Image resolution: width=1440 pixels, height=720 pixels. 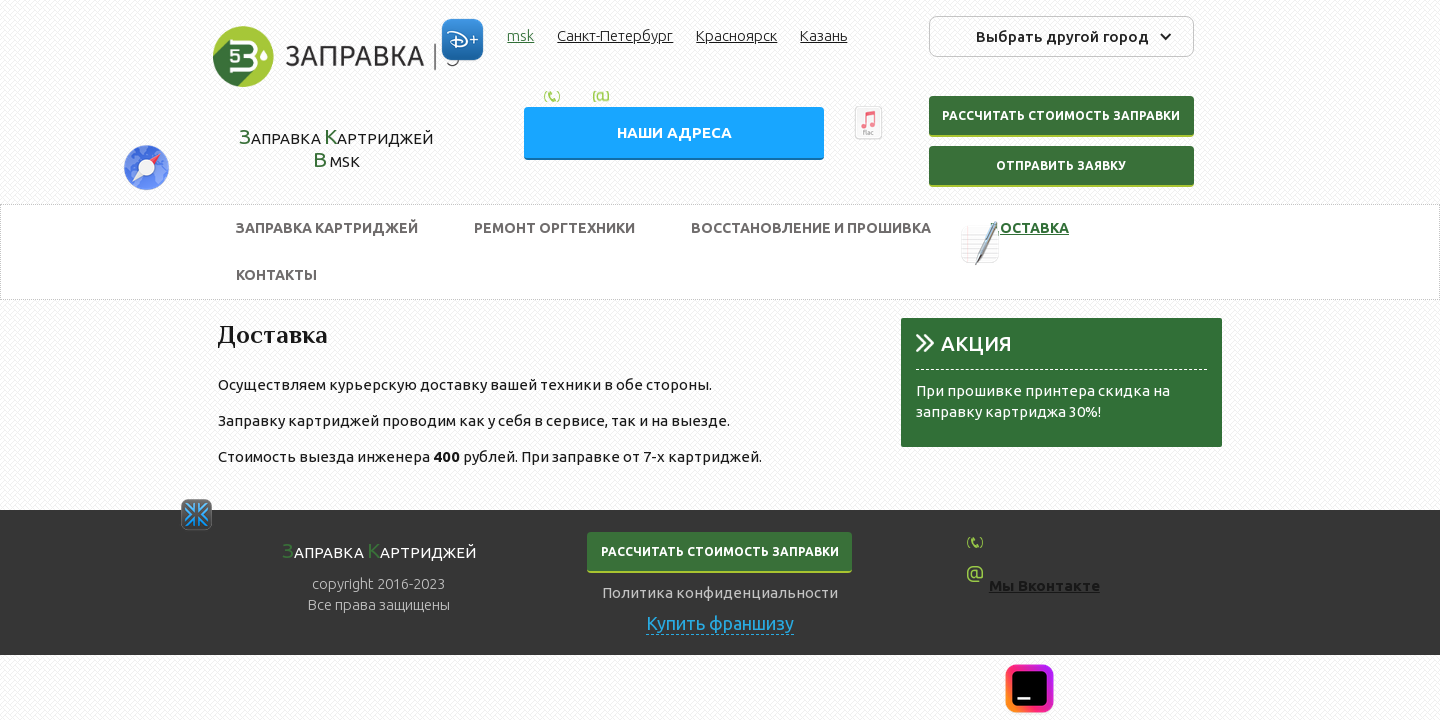 I want to click on open the web browser, so click(x=146, y=167).